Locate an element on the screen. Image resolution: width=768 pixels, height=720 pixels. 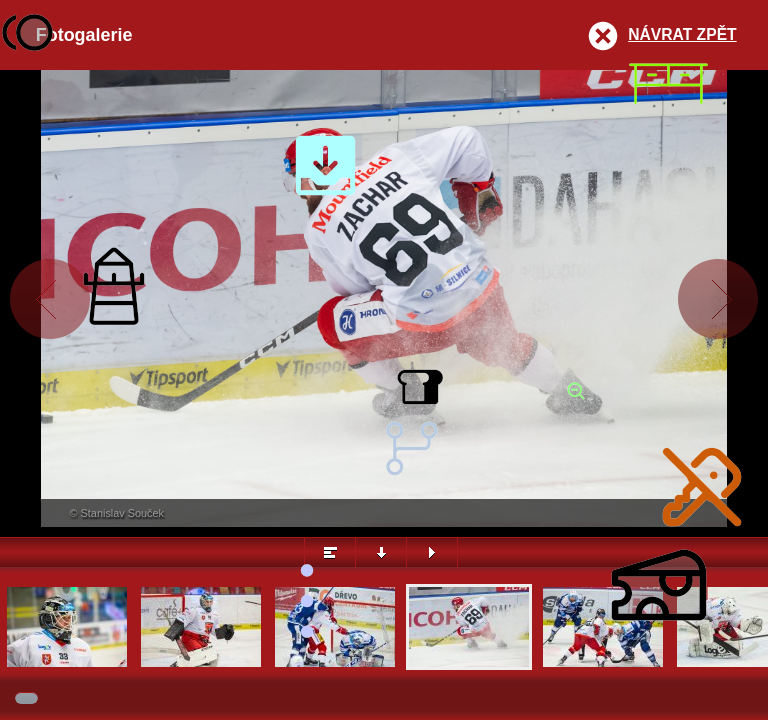
access toll or payment information is located at coordinates (27, 32).